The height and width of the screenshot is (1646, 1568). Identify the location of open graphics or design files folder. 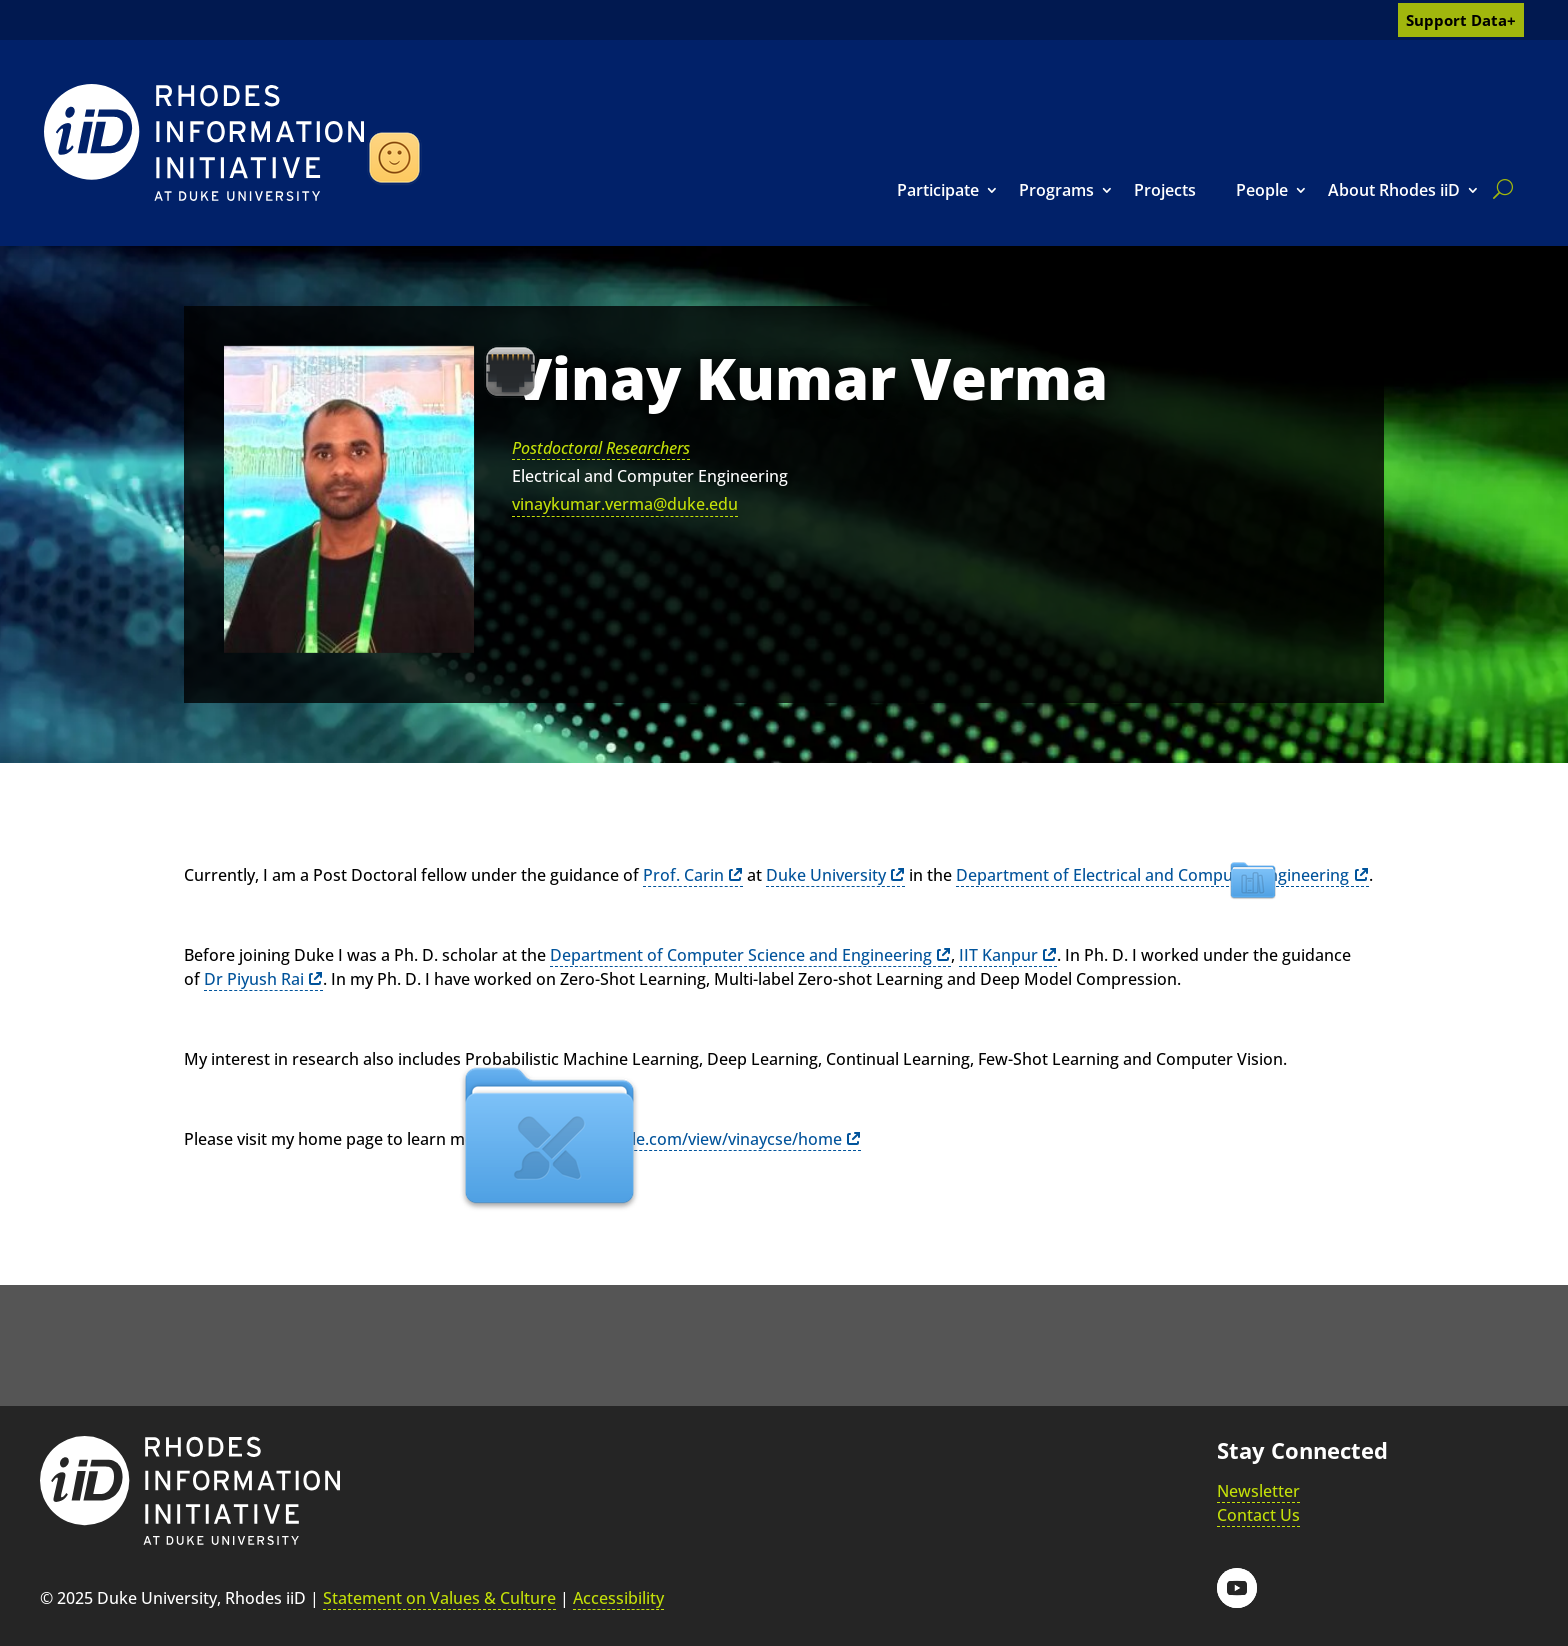
(549, 1135).